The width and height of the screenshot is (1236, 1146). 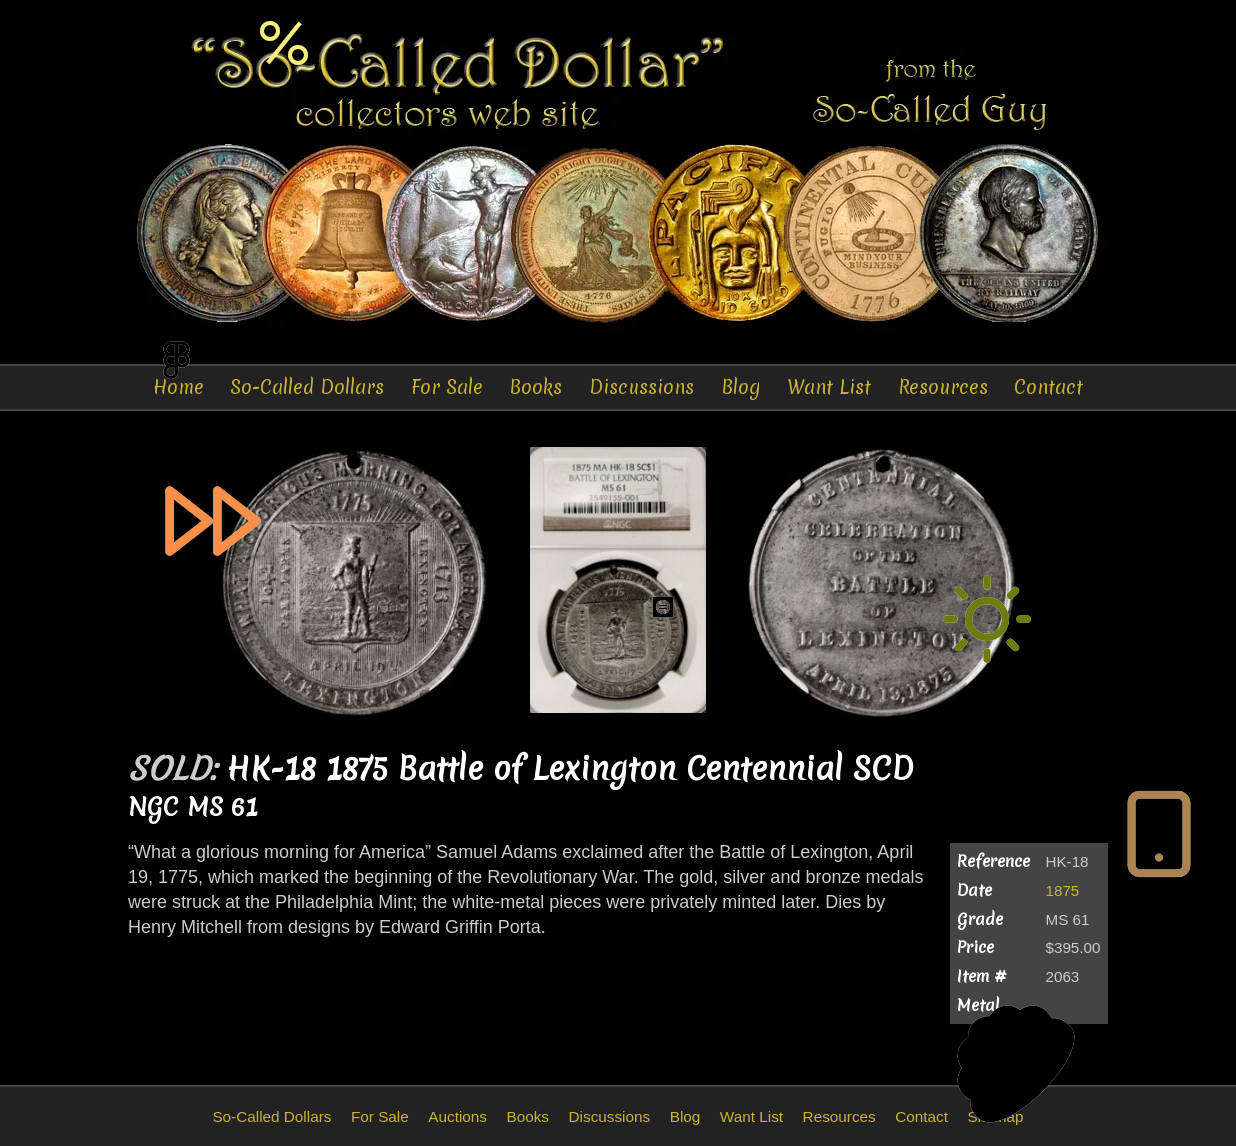 I want to click on switch to light mode, so click(x=987, y=619).